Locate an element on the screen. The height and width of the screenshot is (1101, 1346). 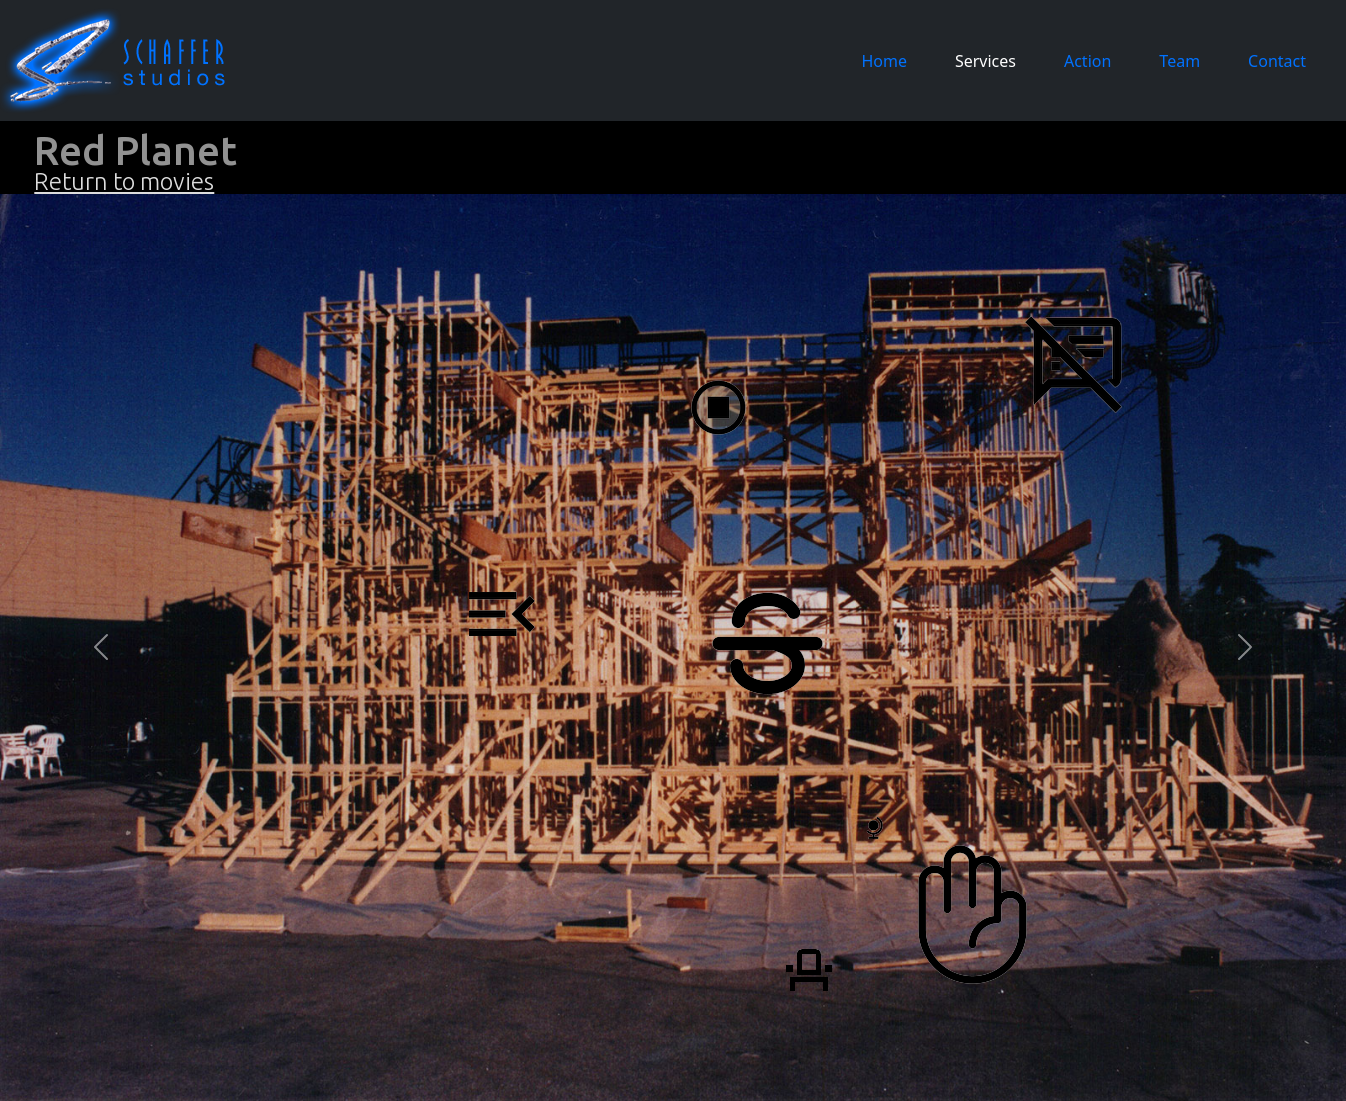
apply strikethrough formatting to selected text is located at coordinates (767, 643).